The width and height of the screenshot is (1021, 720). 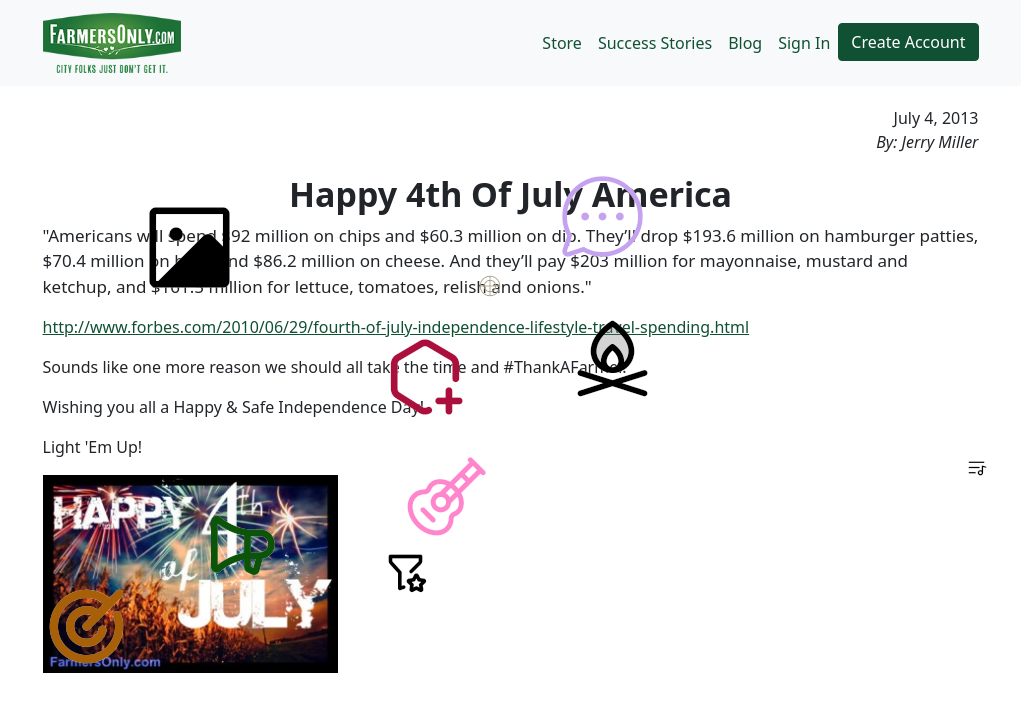 What do you see at coordinates (976, 467) in the screenshot?
I see `view your music playlist` at bounding box center [976, 467].